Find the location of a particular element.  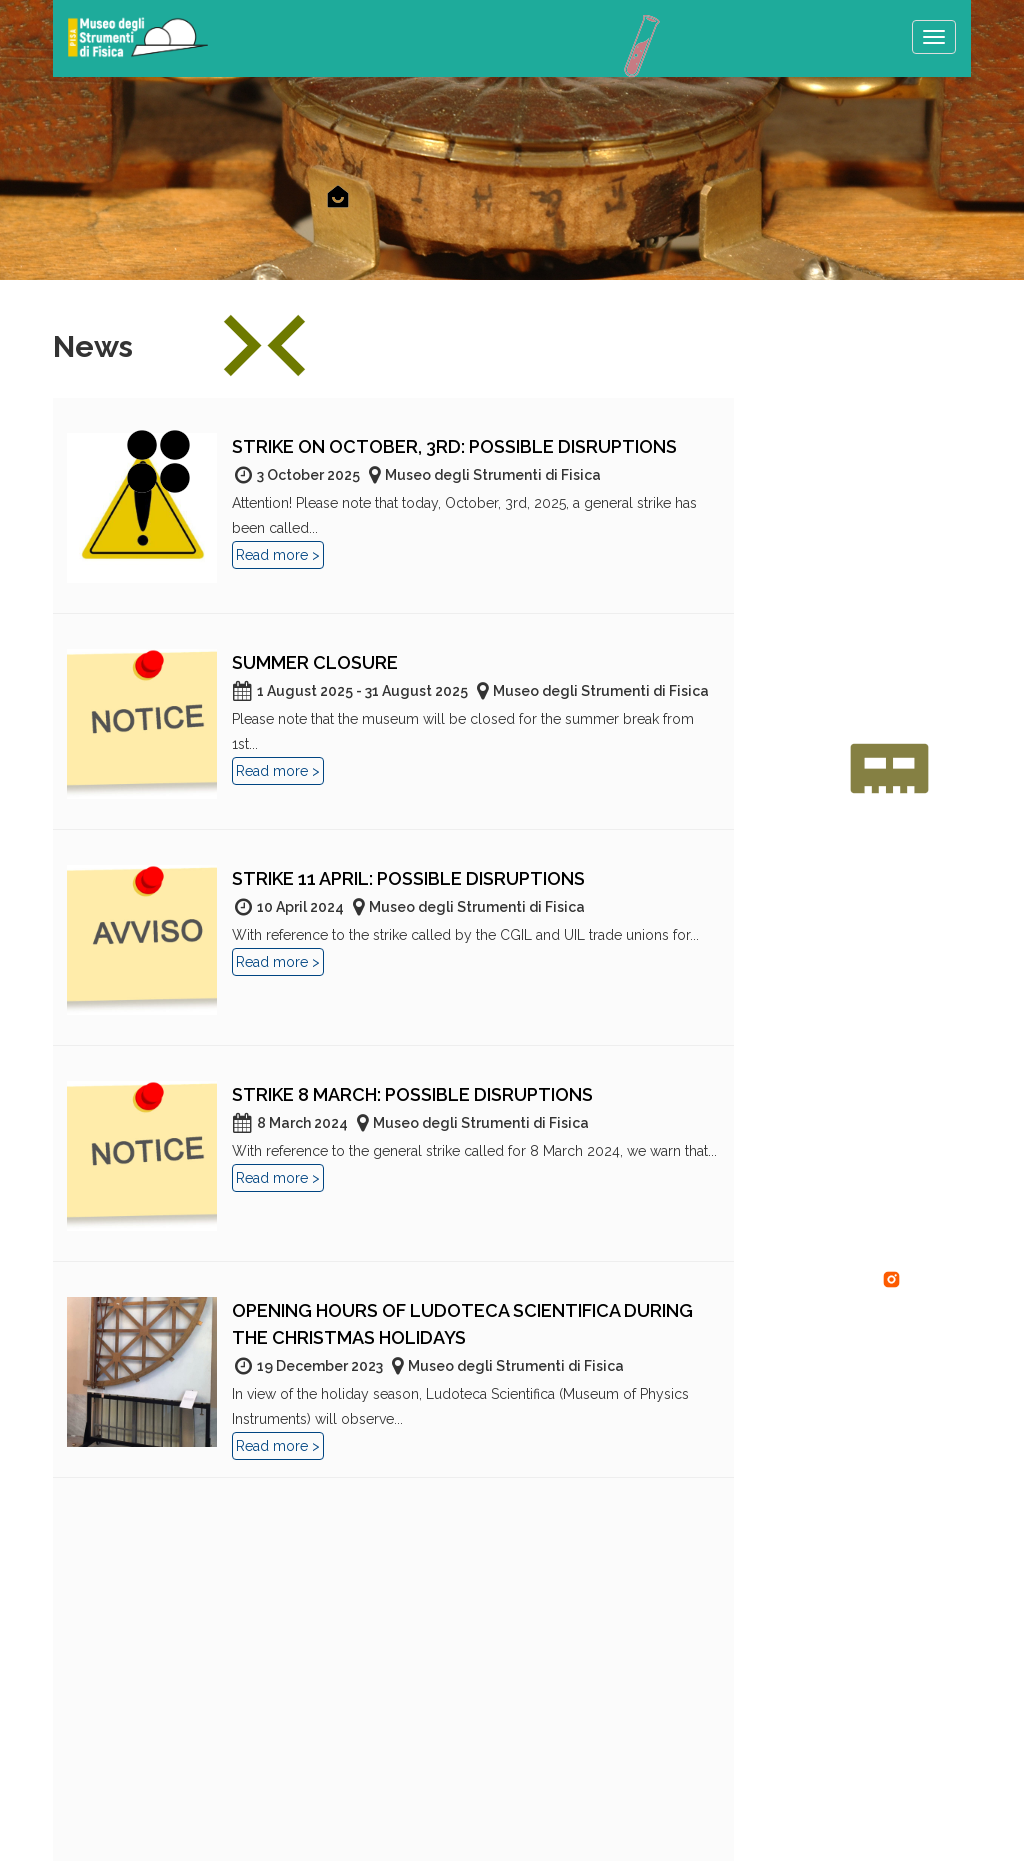

open instagram app is located at coordinates (891, 1279).